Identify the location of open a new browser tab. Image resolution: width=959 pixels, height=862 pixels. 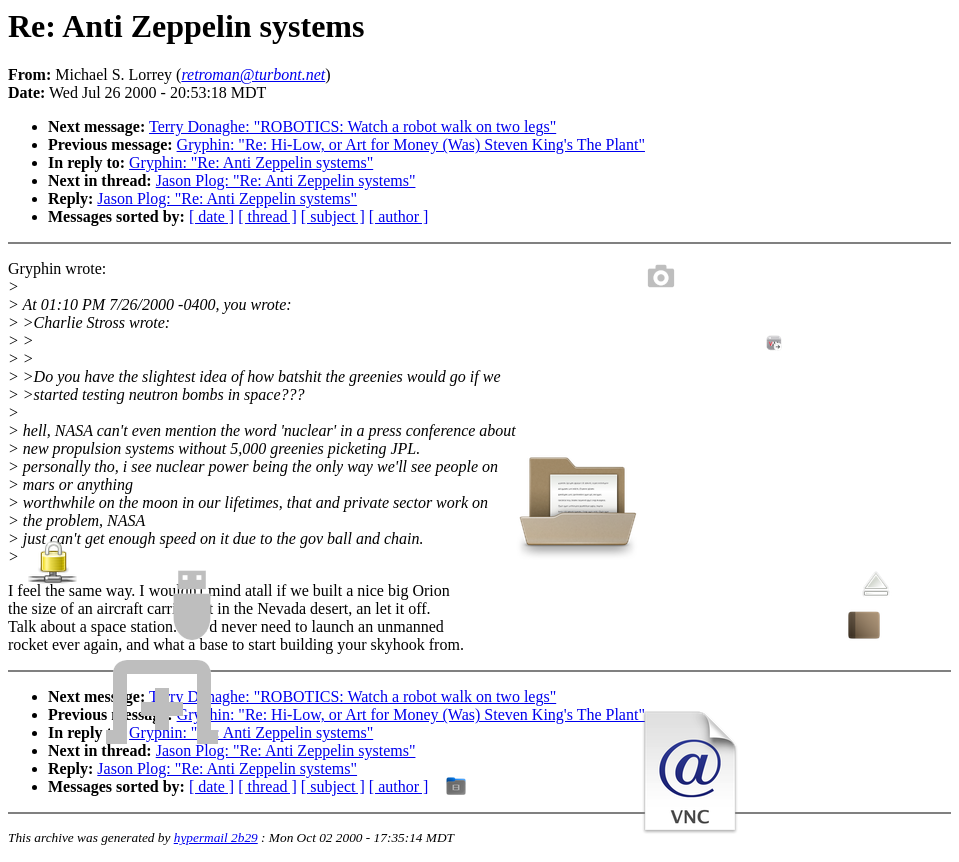
(162, 702).